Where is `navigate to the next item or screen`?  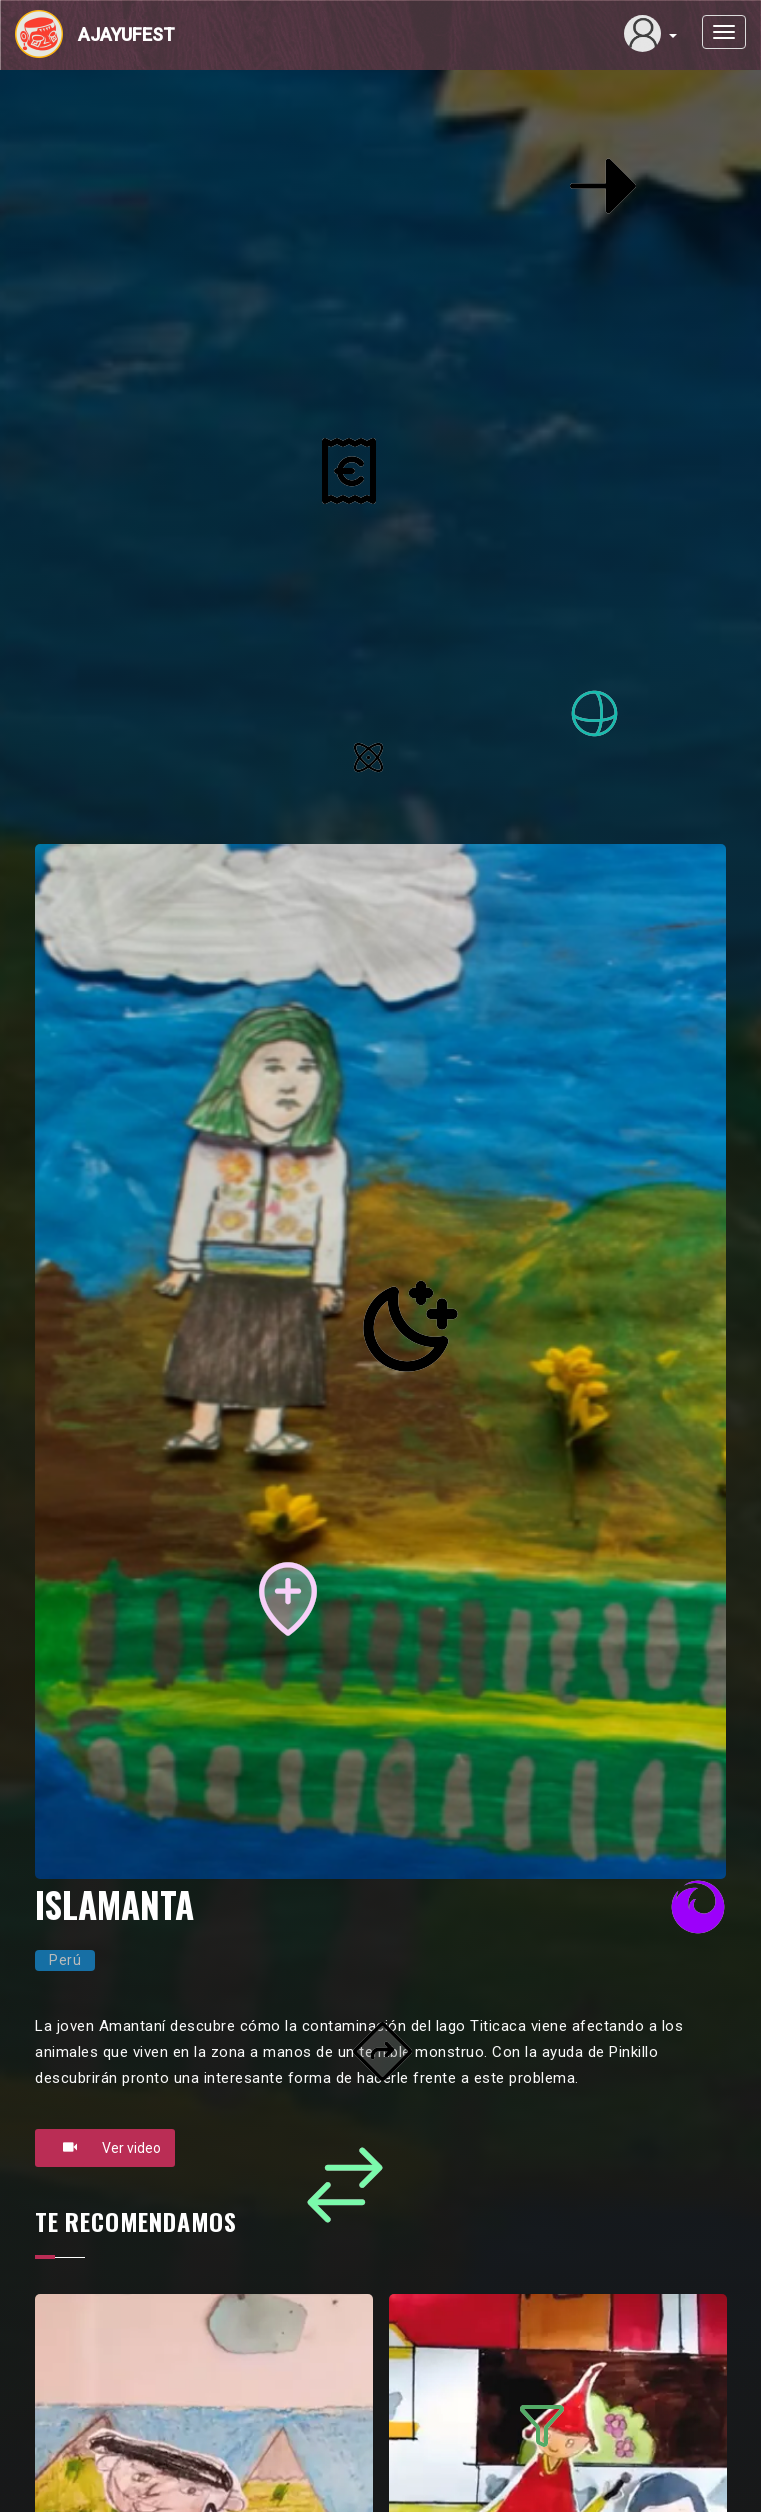 navigate to the next item or screen is located at coordinates (603, 186).